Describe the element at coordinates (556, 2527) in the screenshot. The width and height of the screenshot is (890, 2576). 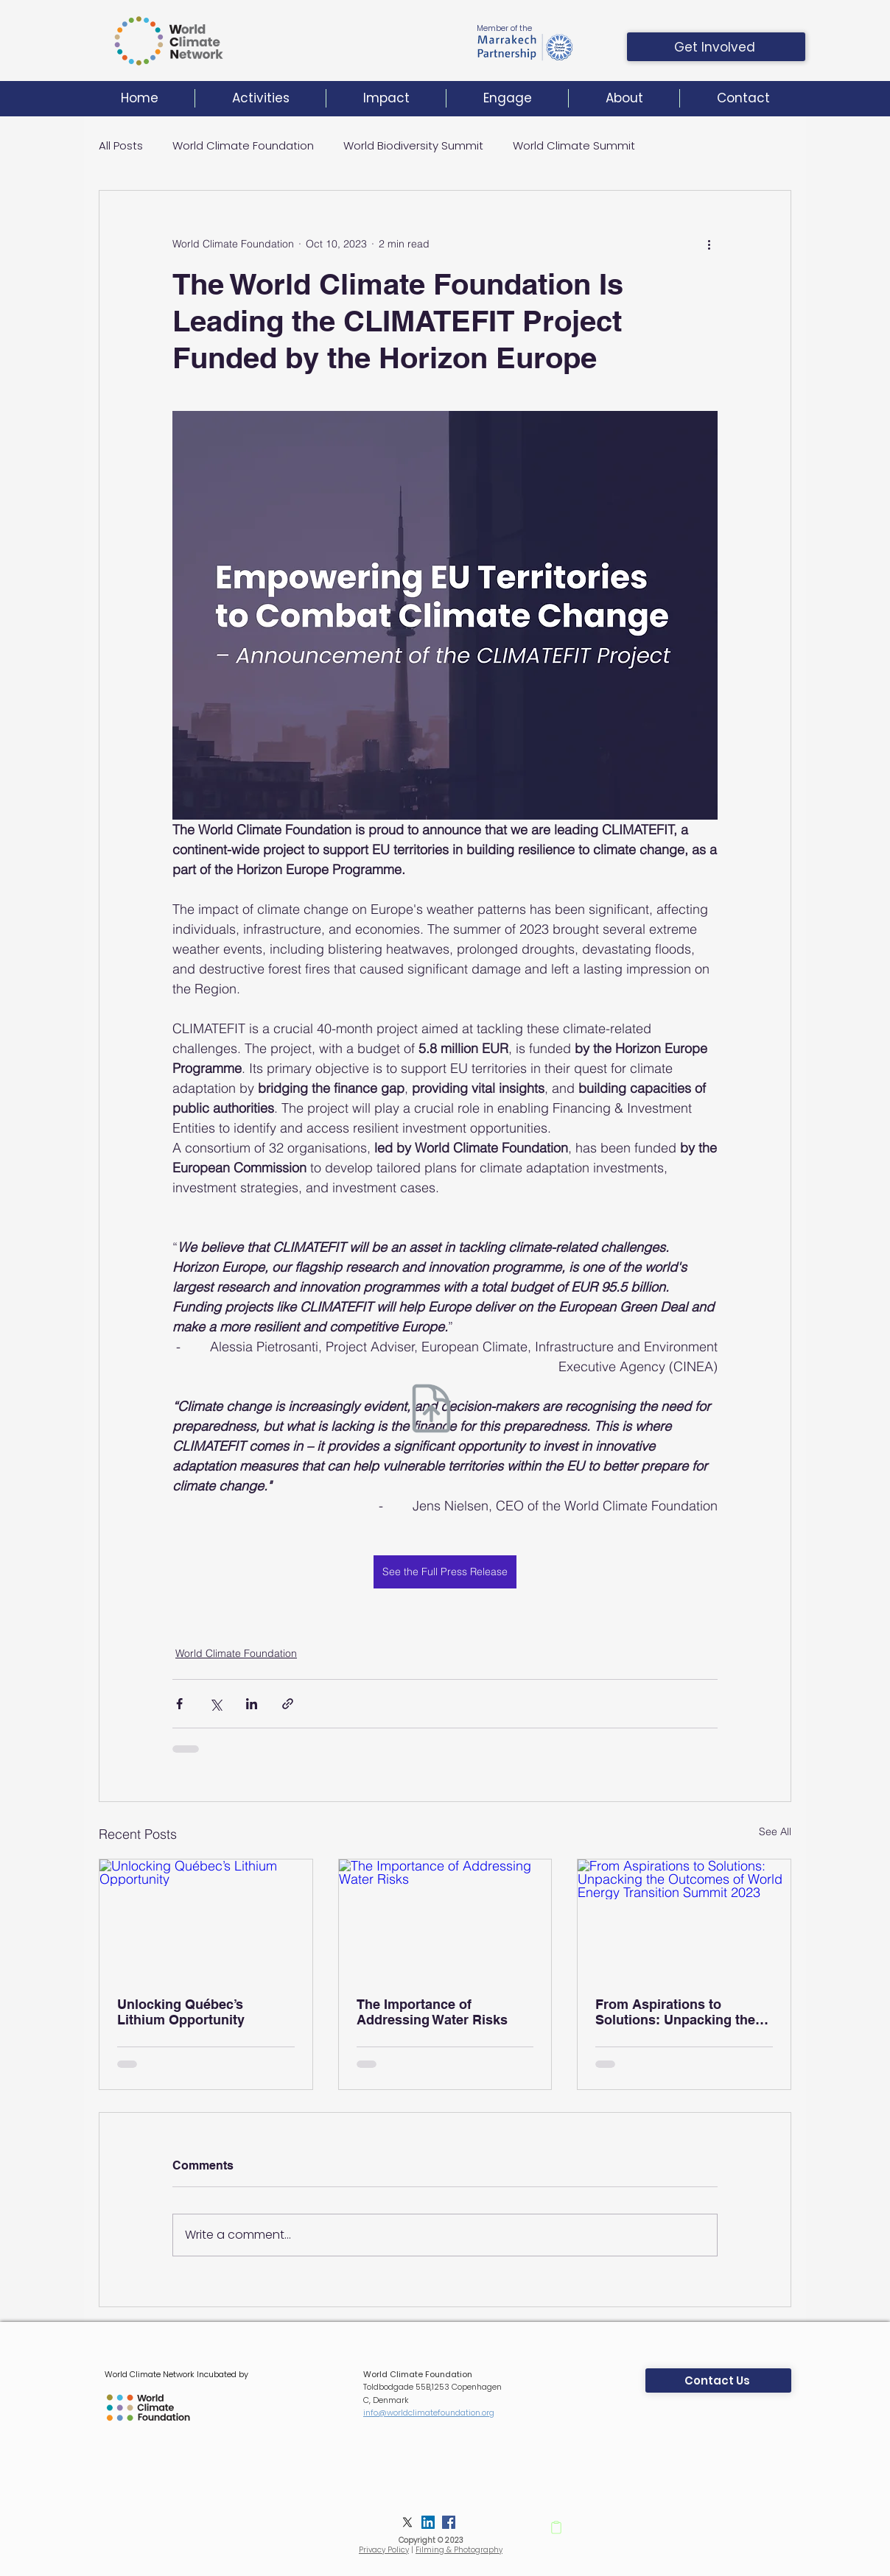
I see `copy to clipboard` at that location.